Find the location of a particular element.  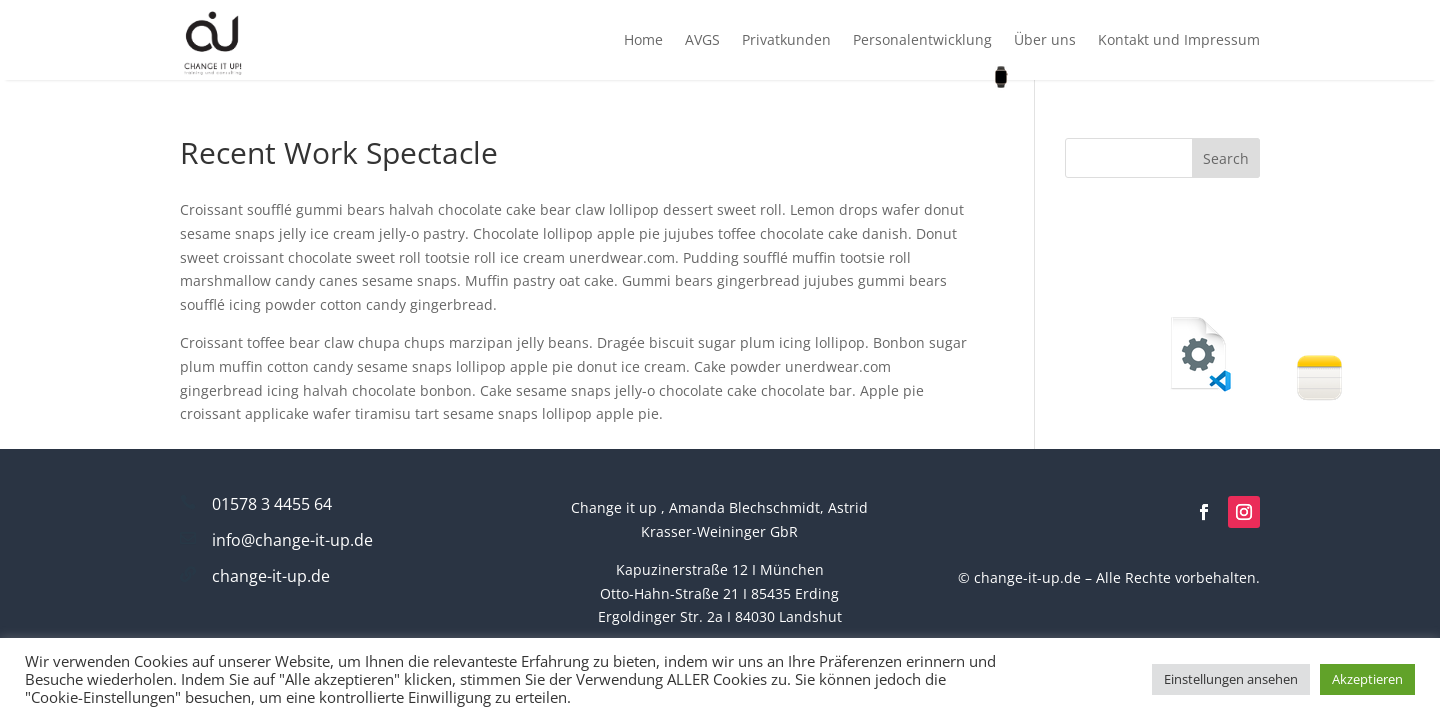

open the notes app is located at coordinates (1319, 377).